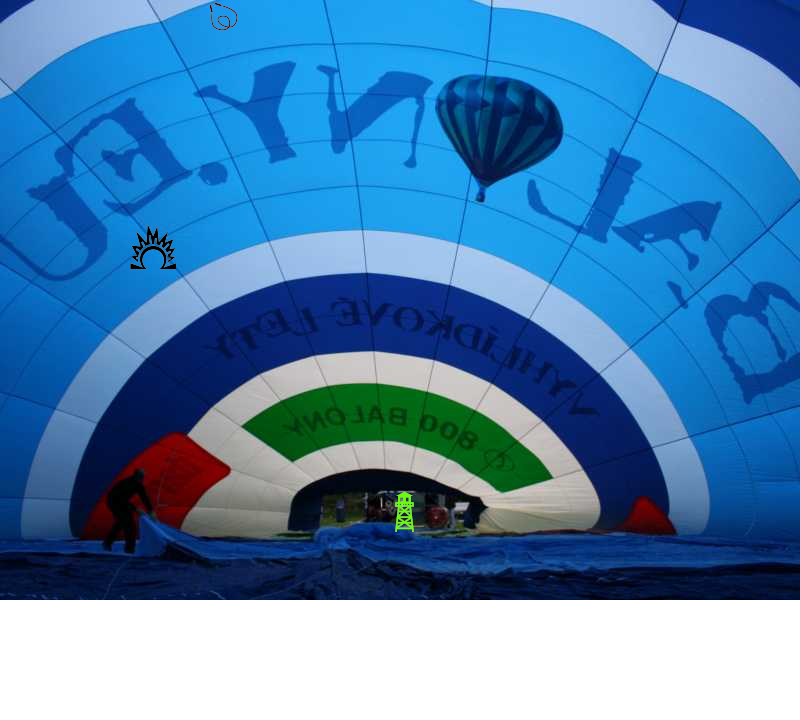 This screenshot has width=800, height=720. What do you see at coordinates (223, 16) in the screenshot?
I see `access jump rope or skipping exercises` at bounding box center [223, 16].